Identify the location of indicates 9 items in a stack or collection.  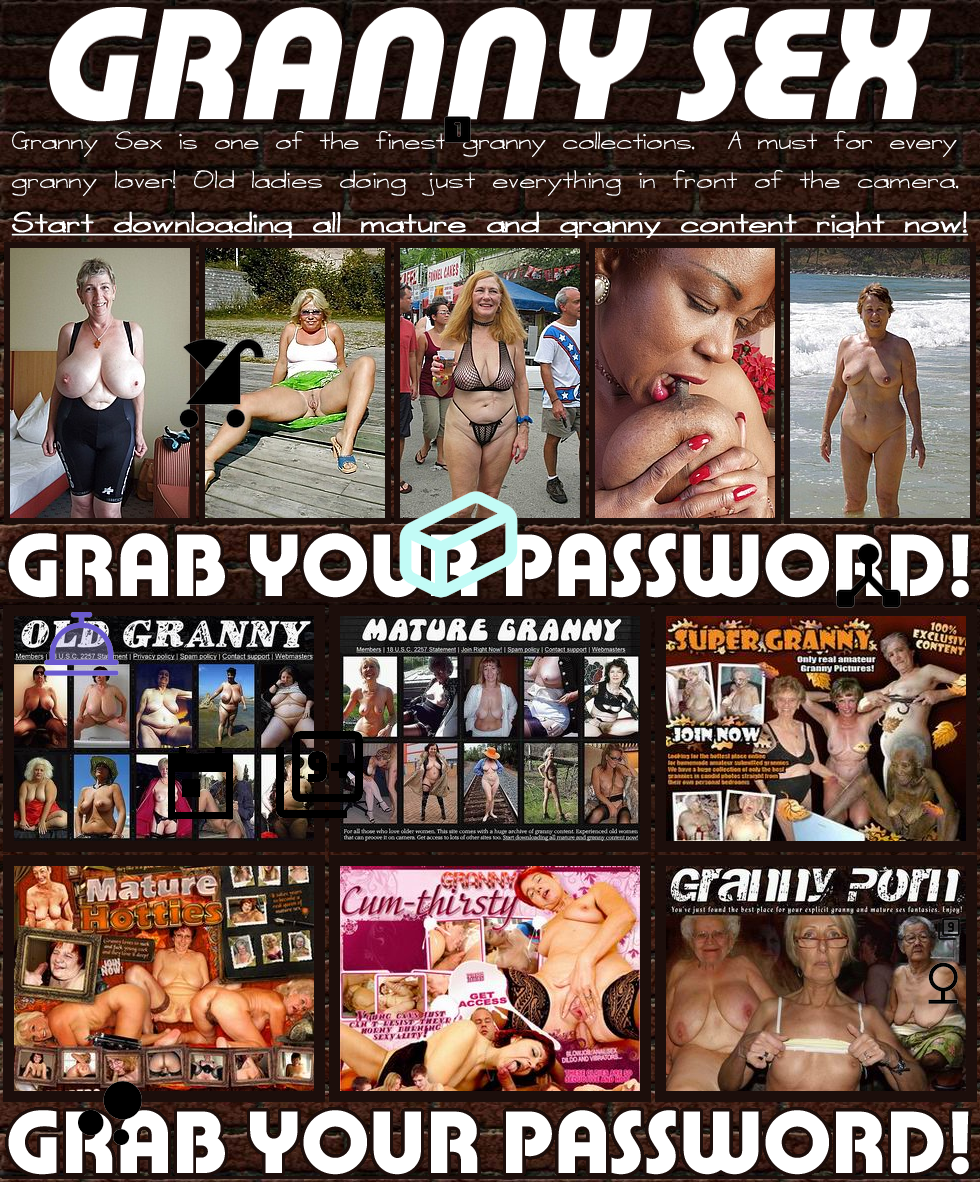
(949, 929).